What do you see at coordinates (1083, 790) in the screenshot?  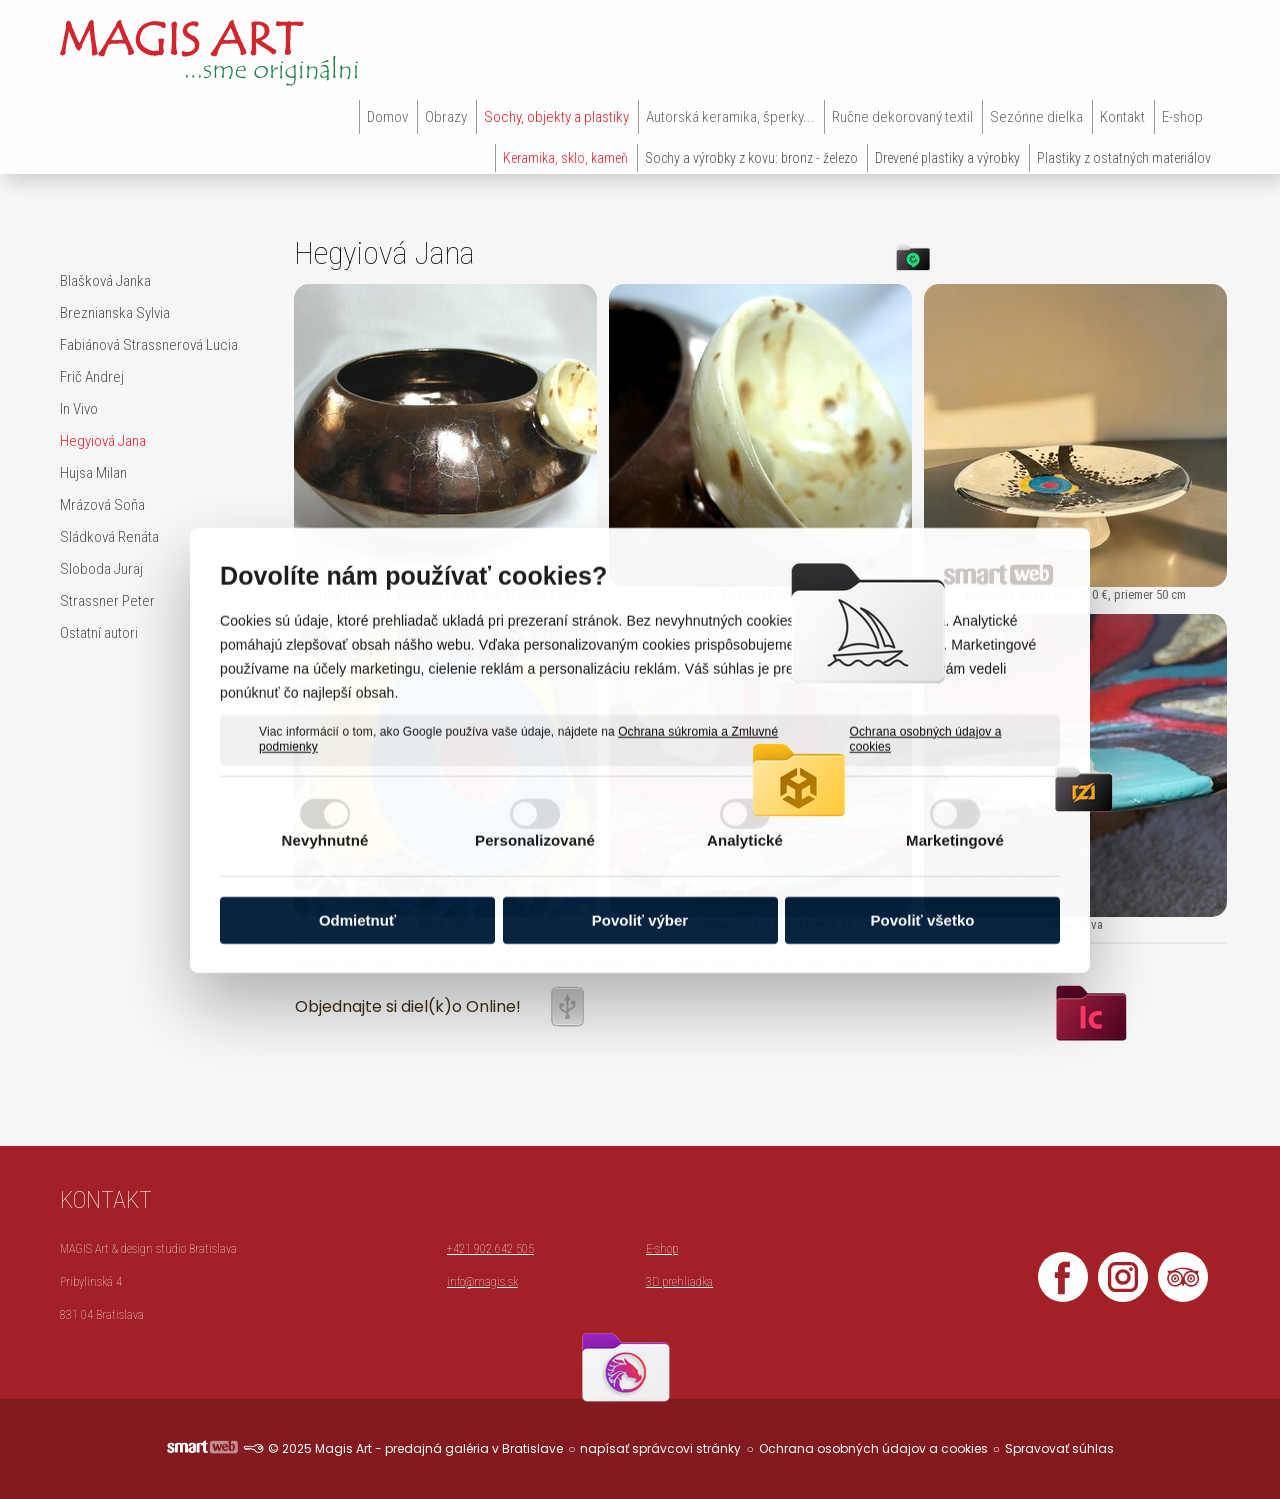 I see `open folder containing zig programming language files` at bounding box center [1083, 790].